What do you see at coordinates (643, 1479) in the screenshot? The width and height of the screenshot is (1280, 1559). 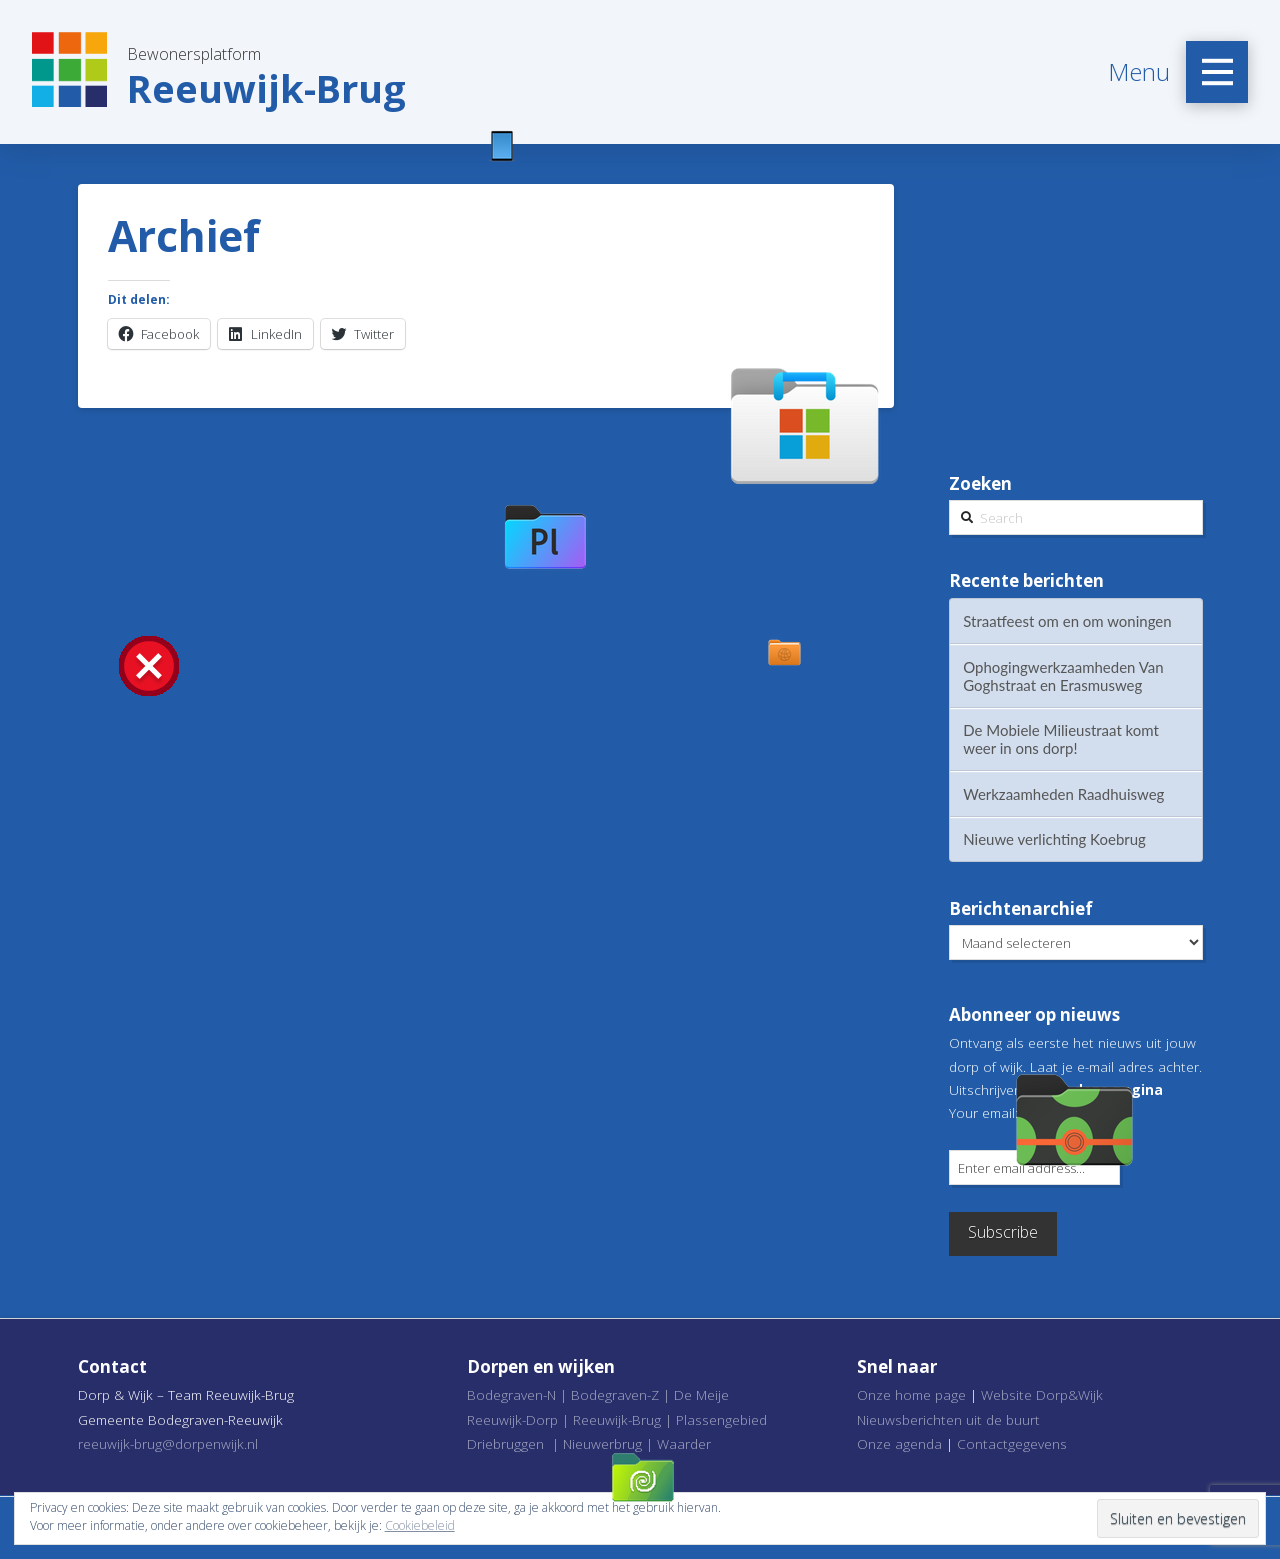 I see `open GameJolt files folder` at bounding box center [643, 1479].